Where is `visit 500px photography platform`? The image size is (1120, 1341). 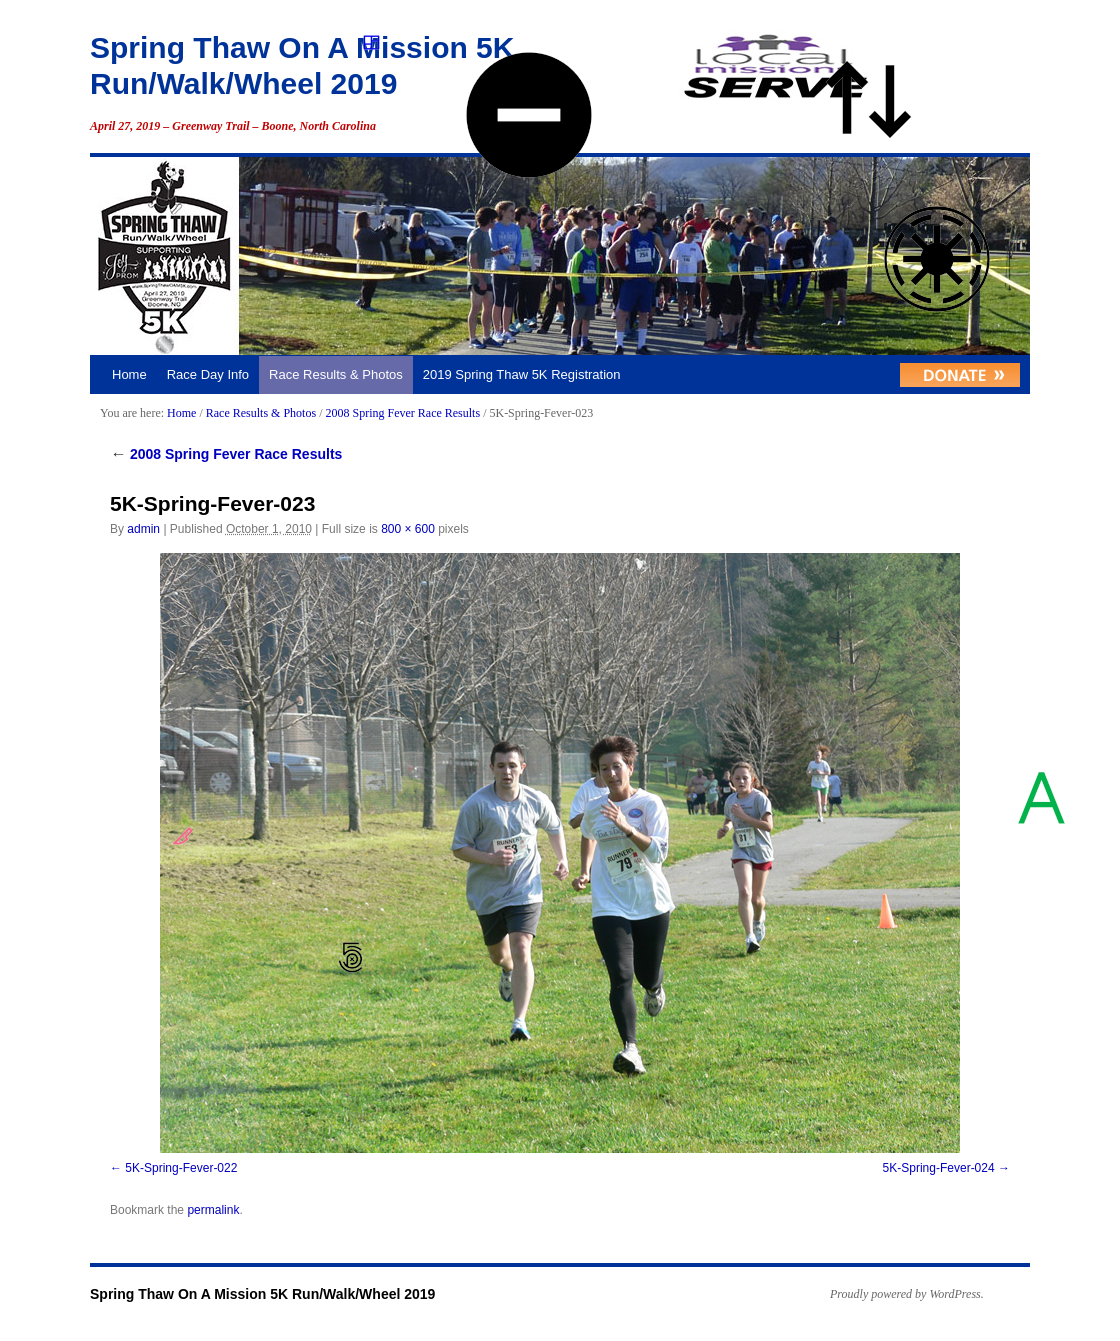
visit 500px photography platform is located at coordinates (350, 957).